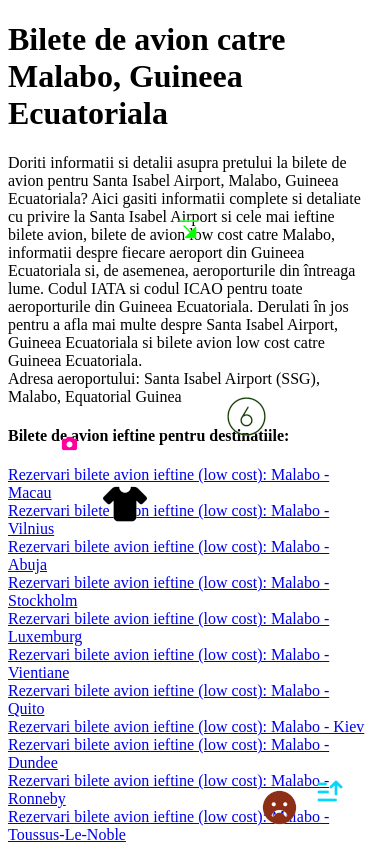 The image size is (375, 852). Describe the element at coordinates (189, 230) in the screenshot. I see `move item to bottom-right corner` at that location.